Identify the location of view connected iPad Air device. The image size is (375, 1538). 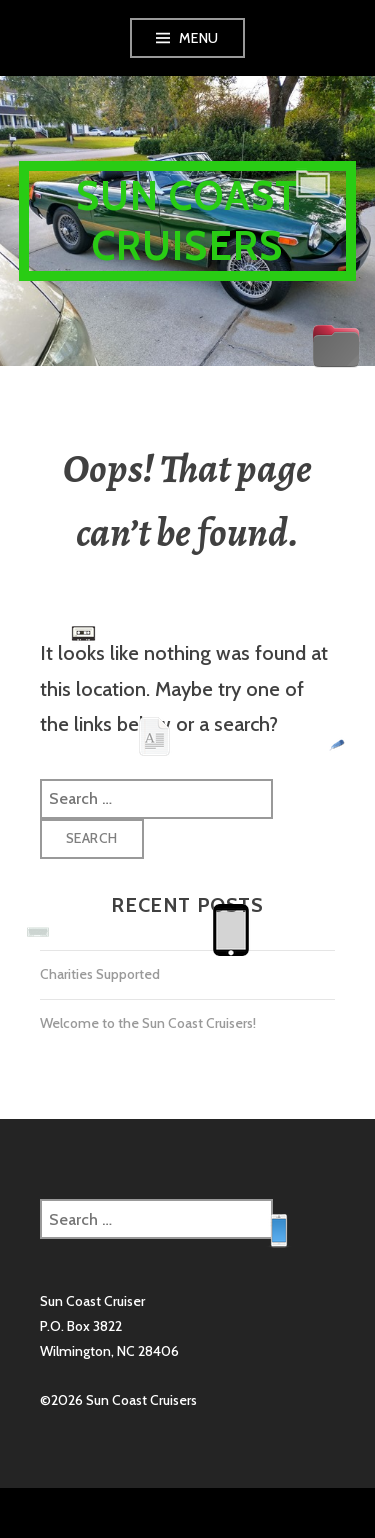
(231, 930).